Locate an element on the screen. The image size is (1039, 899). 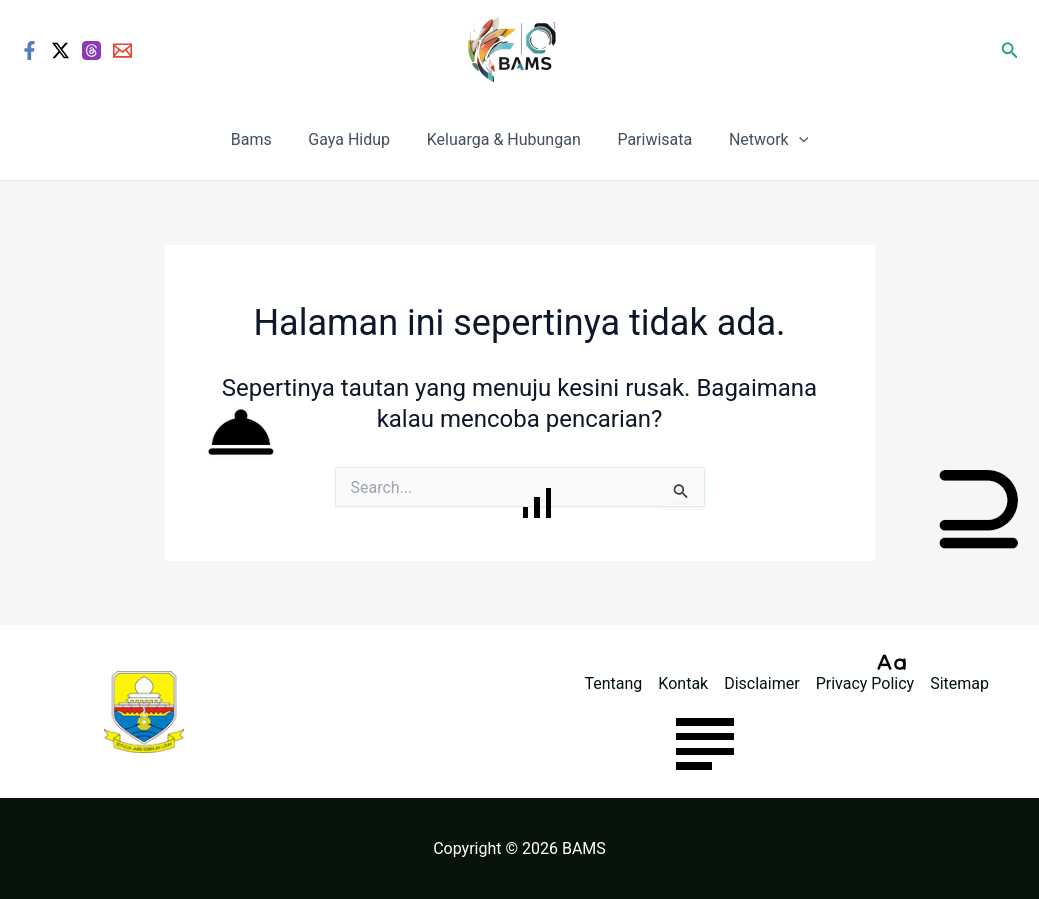
indicates cellular network signal strength is located at coordinates (536, 503).